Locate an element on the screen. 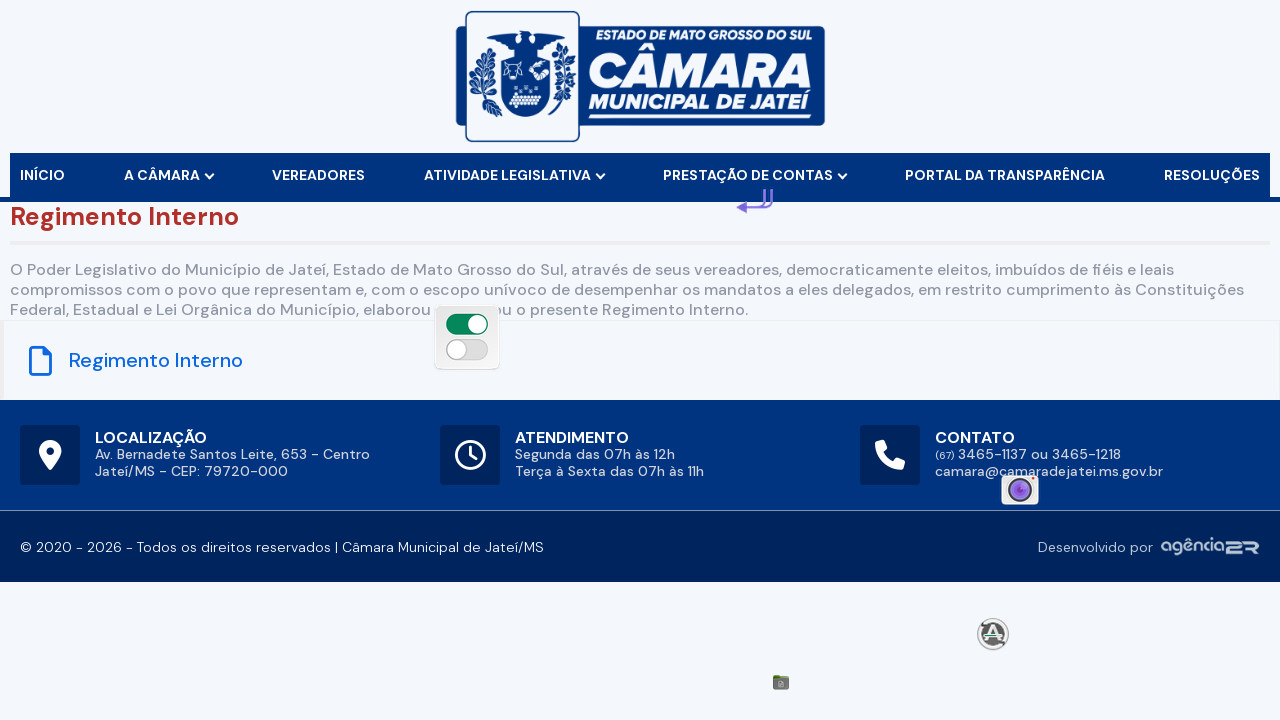 This screenshot has height=720, width=1280. open your documents folder is located at coordinates (781, 682).